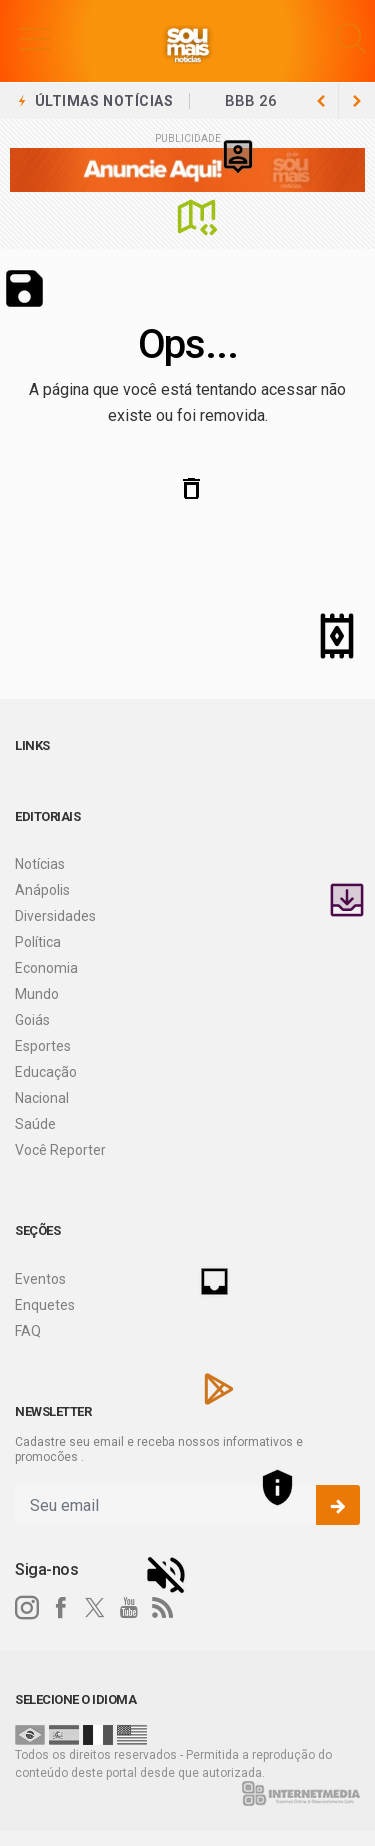 Image resolution: width=375 pixels, height=1846 pixels. I want to click on view privacy policy or settings, so click(277, 1487).